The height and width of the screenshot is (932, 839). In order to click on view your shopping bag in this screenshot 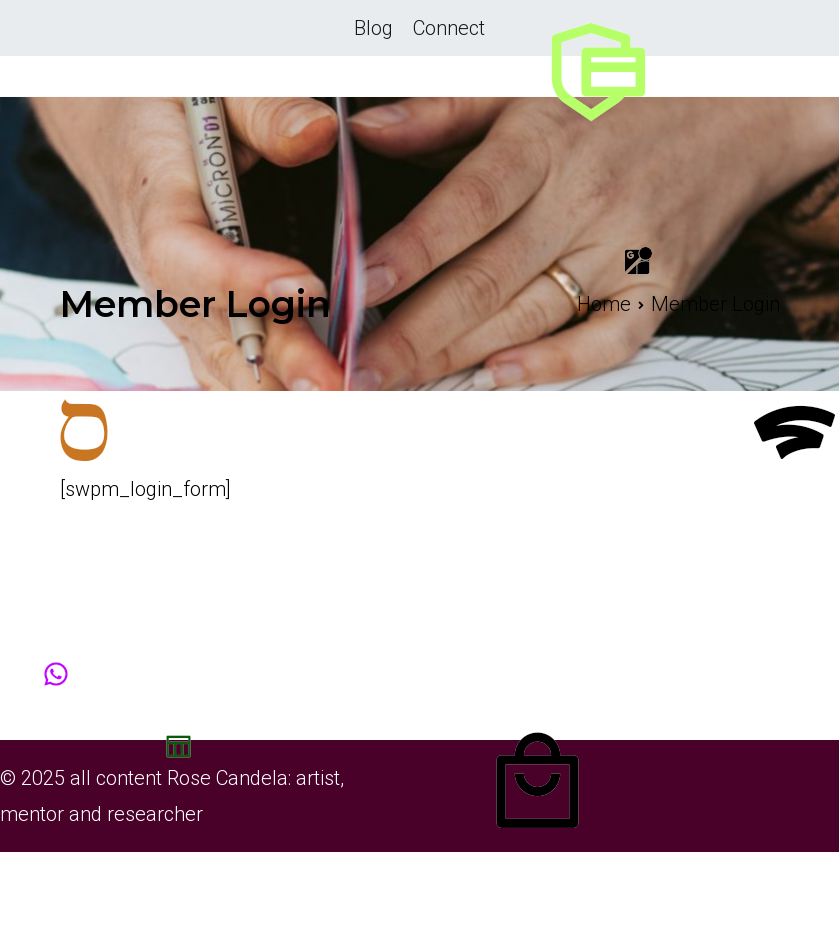, I will do `click(537, 782)`.